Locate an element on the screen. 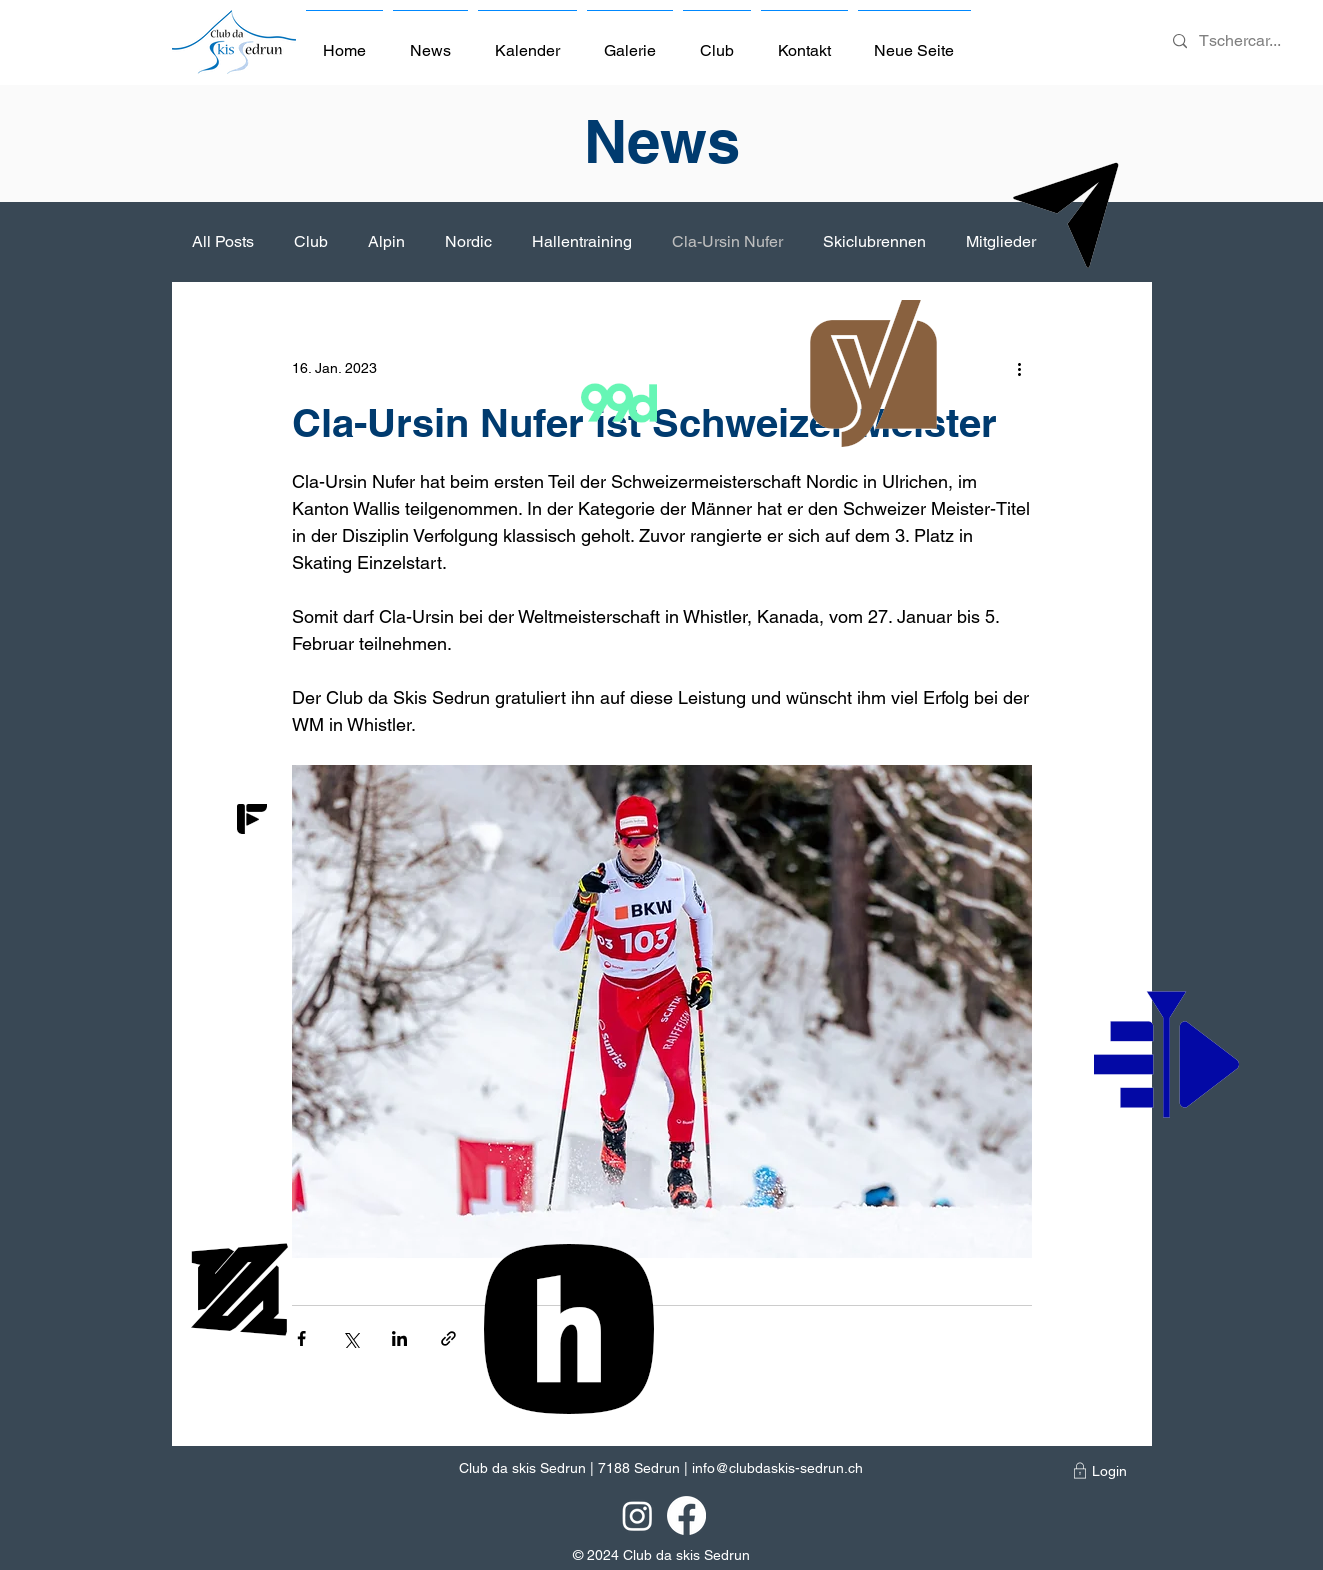  99designs logo - link to design marketplace platform is located at coordinates (619, 403).